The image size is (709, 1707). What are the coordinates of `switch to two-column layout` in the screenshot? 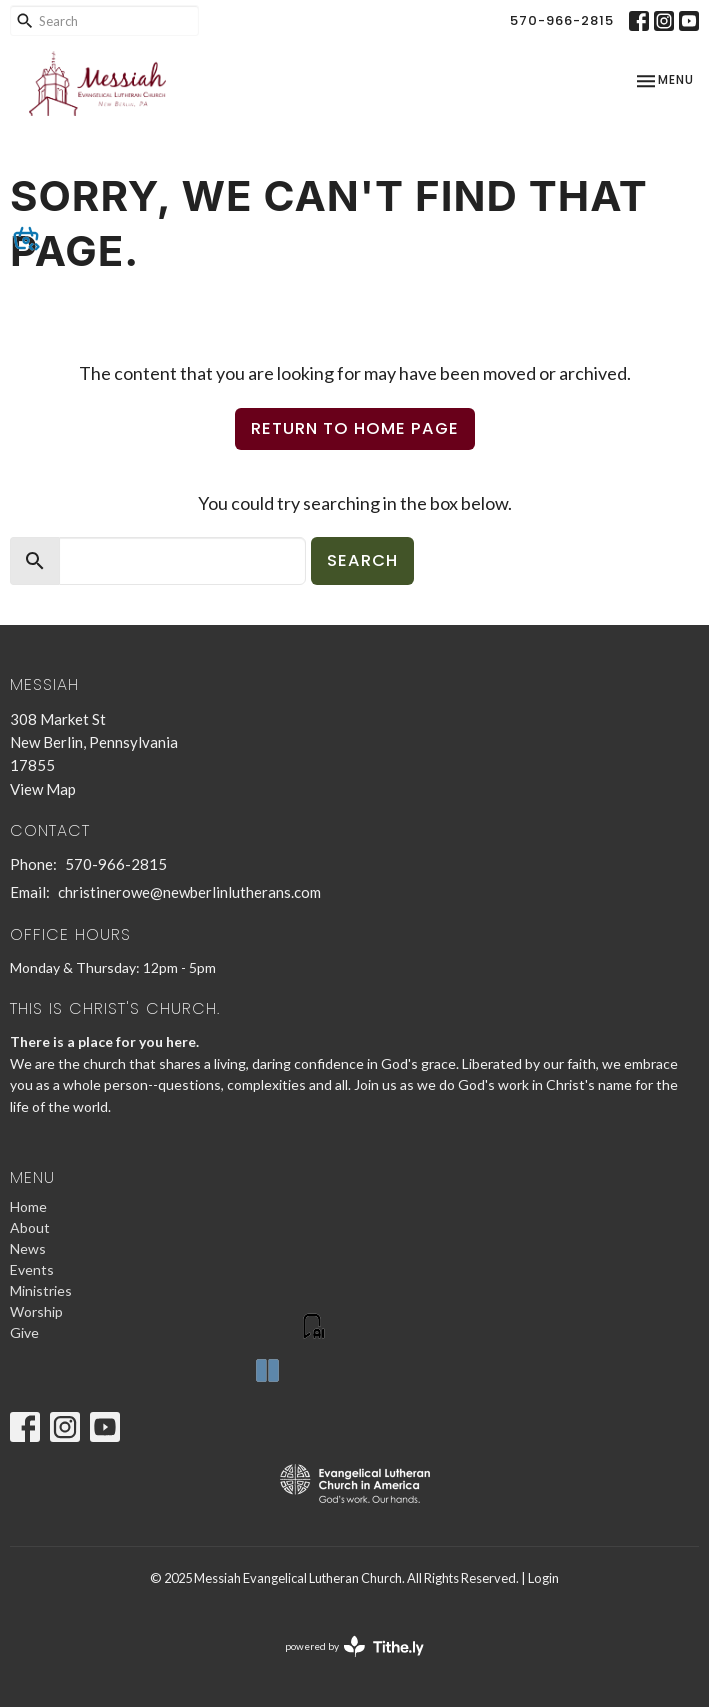 It's located at (267, 1370).